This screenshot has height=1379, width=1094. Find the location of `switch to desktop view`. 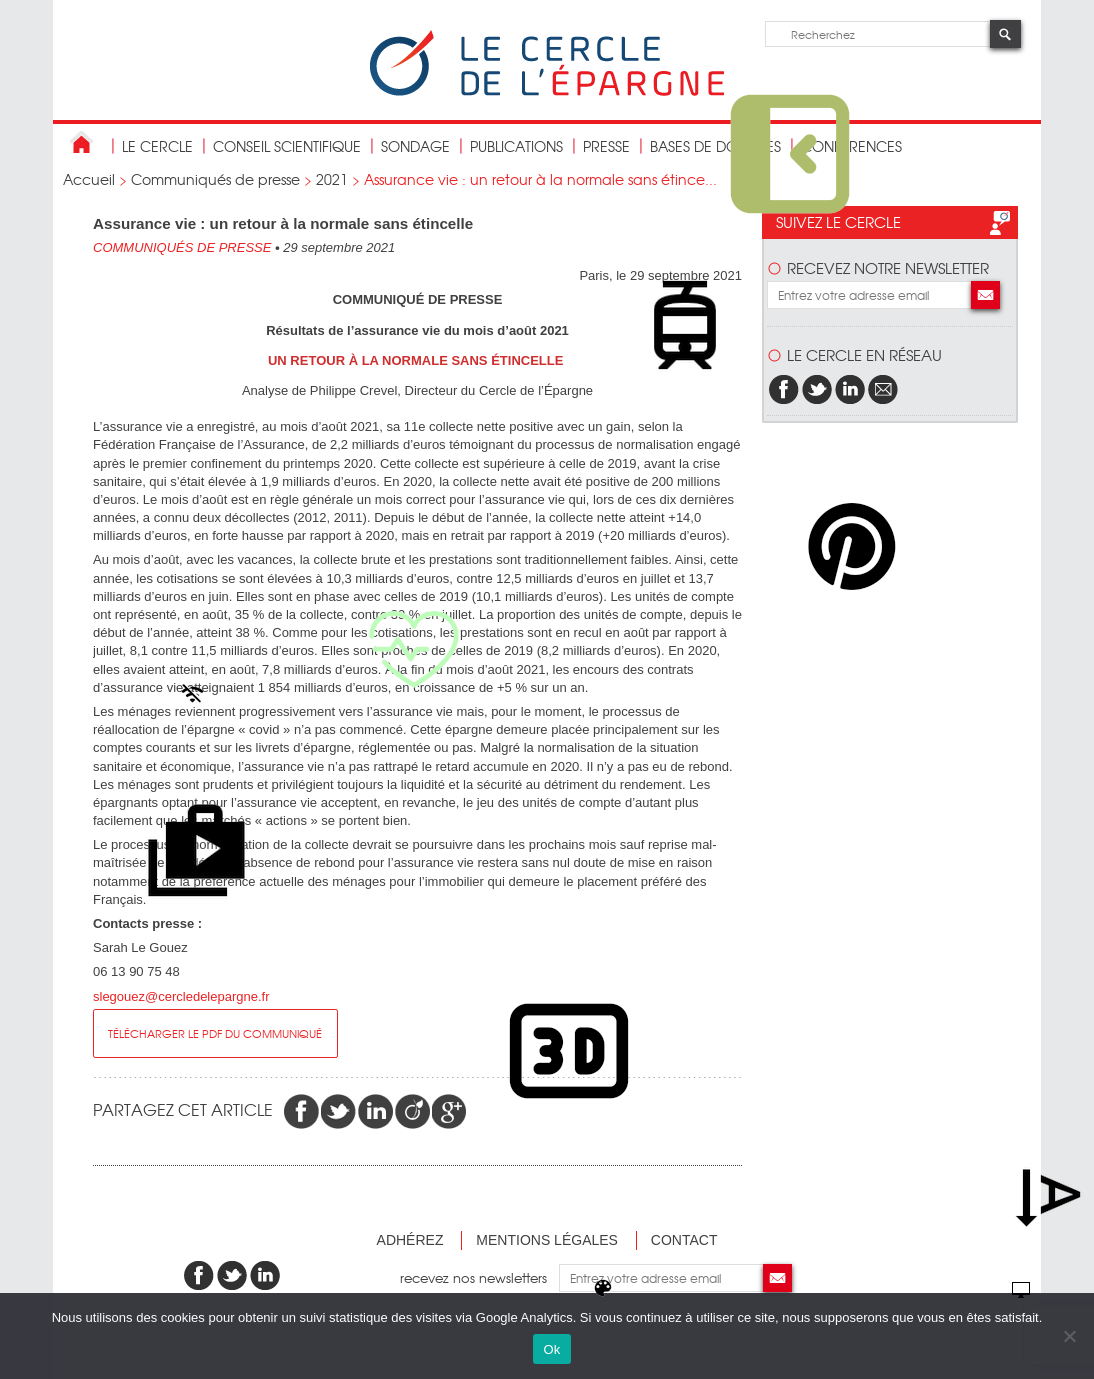

switch to desktop view is located at coordinates (1021, 1290).